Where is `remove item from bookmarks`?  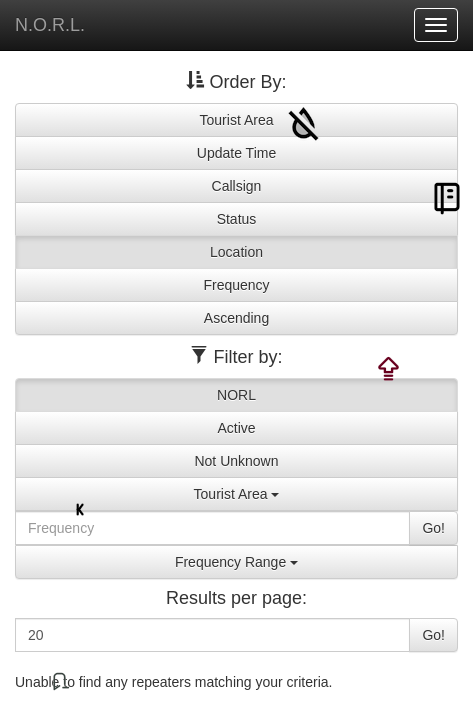
remove item from bookmarks is located at coordinates (59, 681).